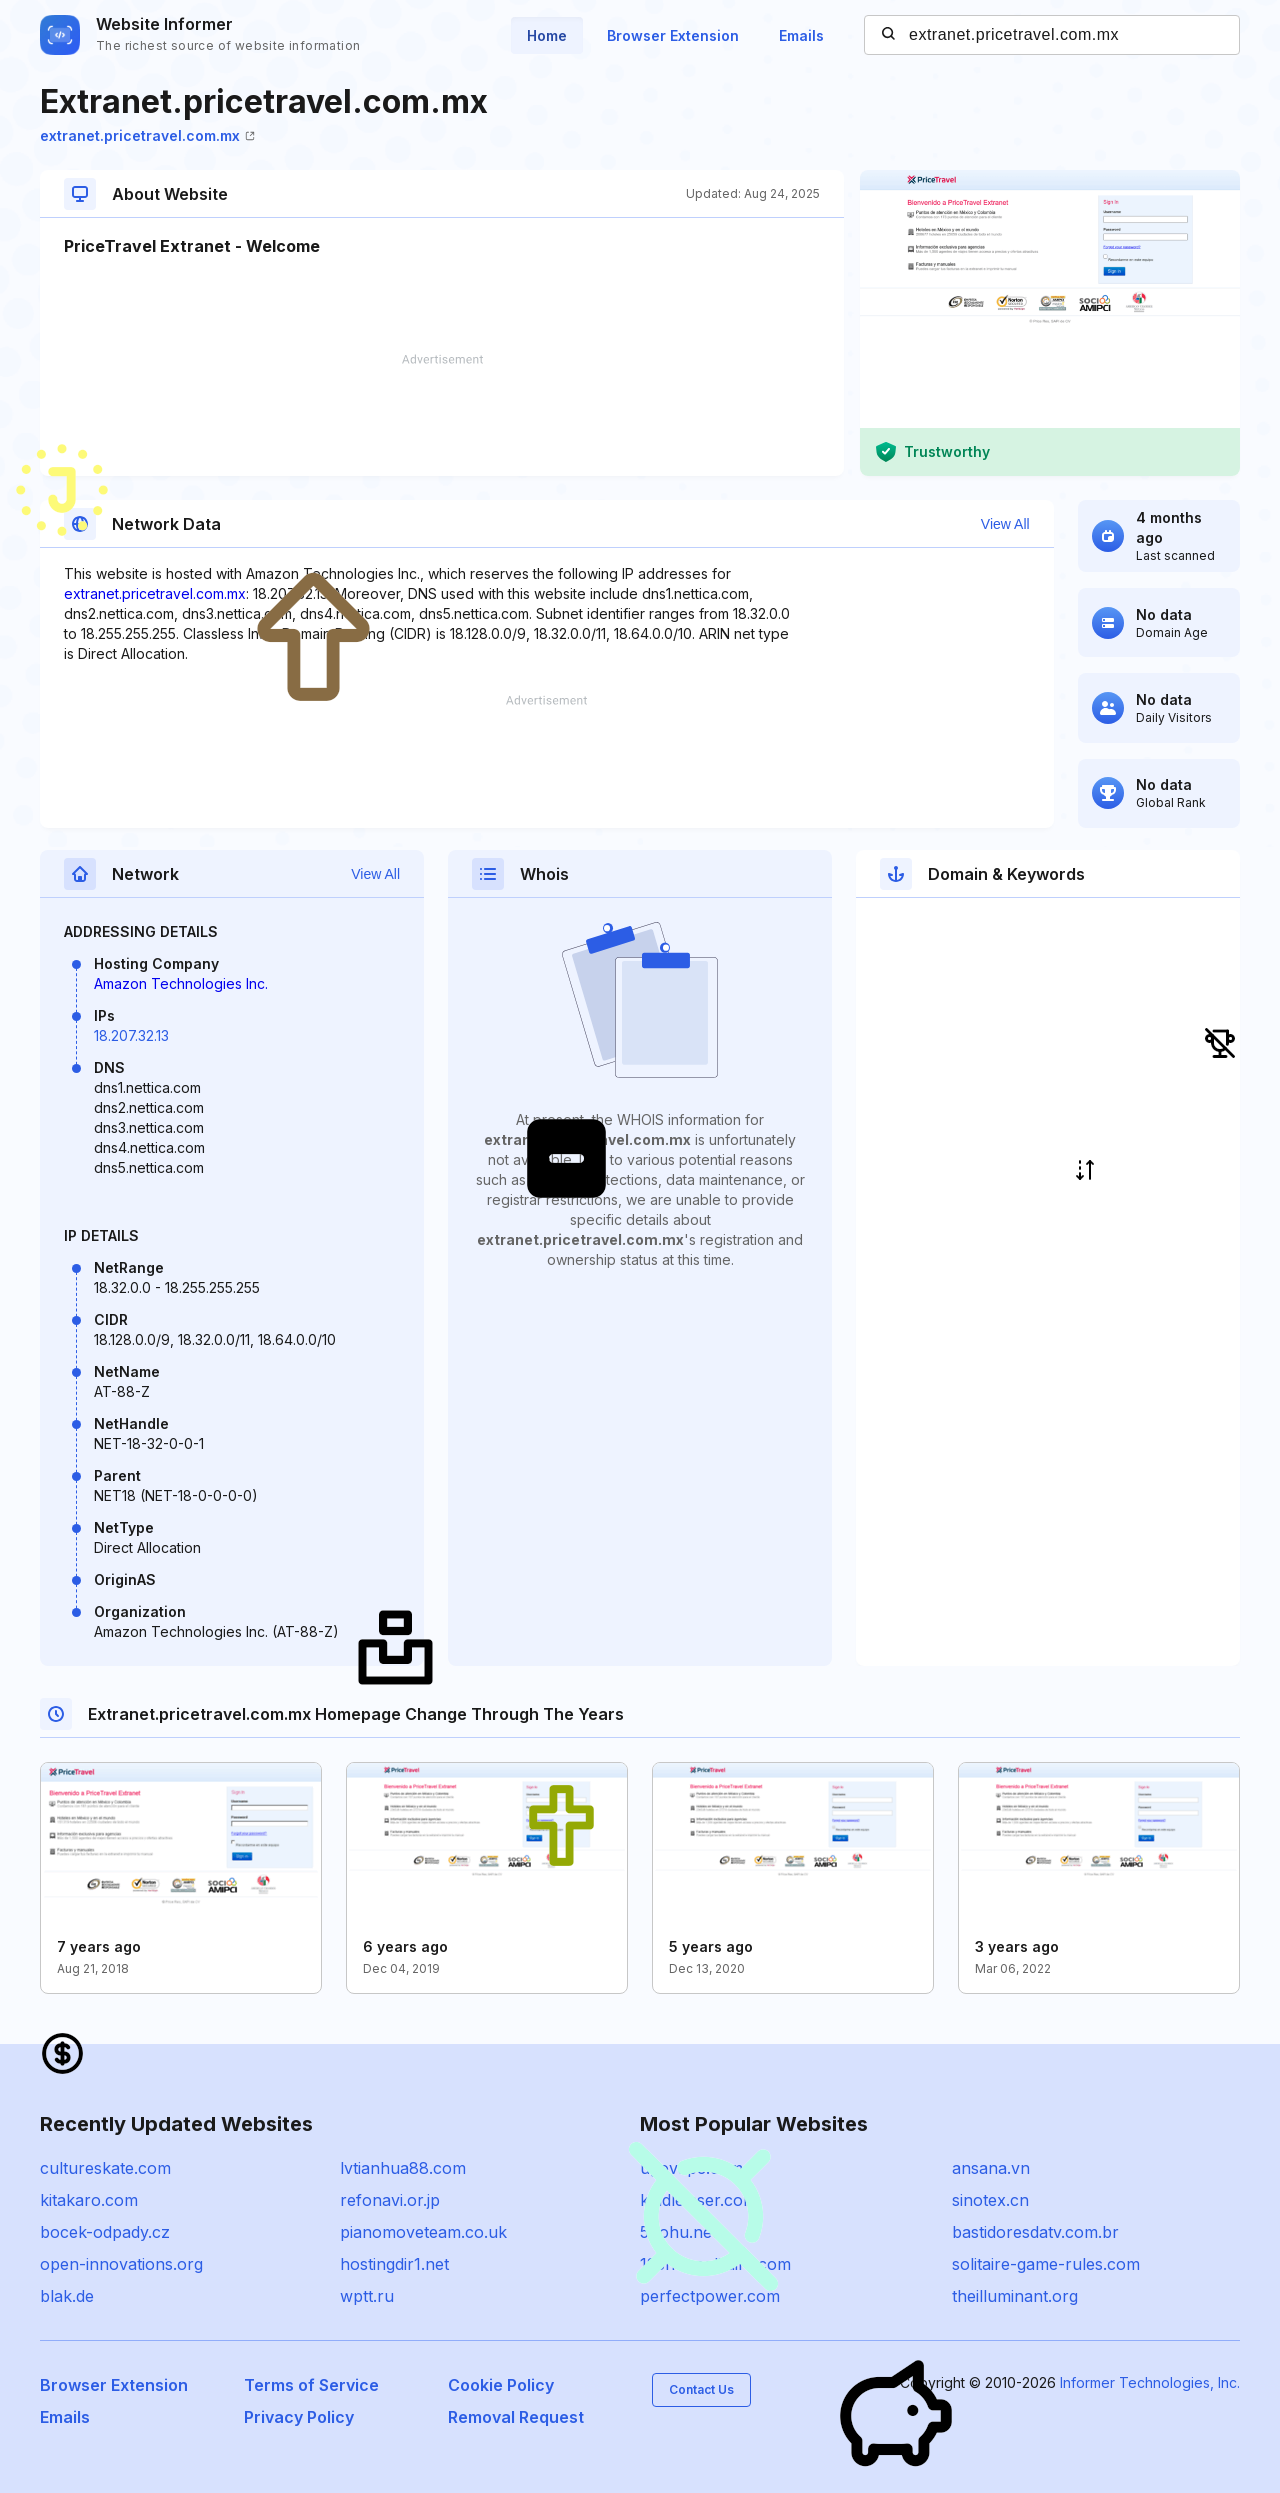 Image resolution: width=1280 pixels, height=2493 pixels. Describe the element at coordinates (313, 635) in the screenshot. I see `upvote or like content` at that location.